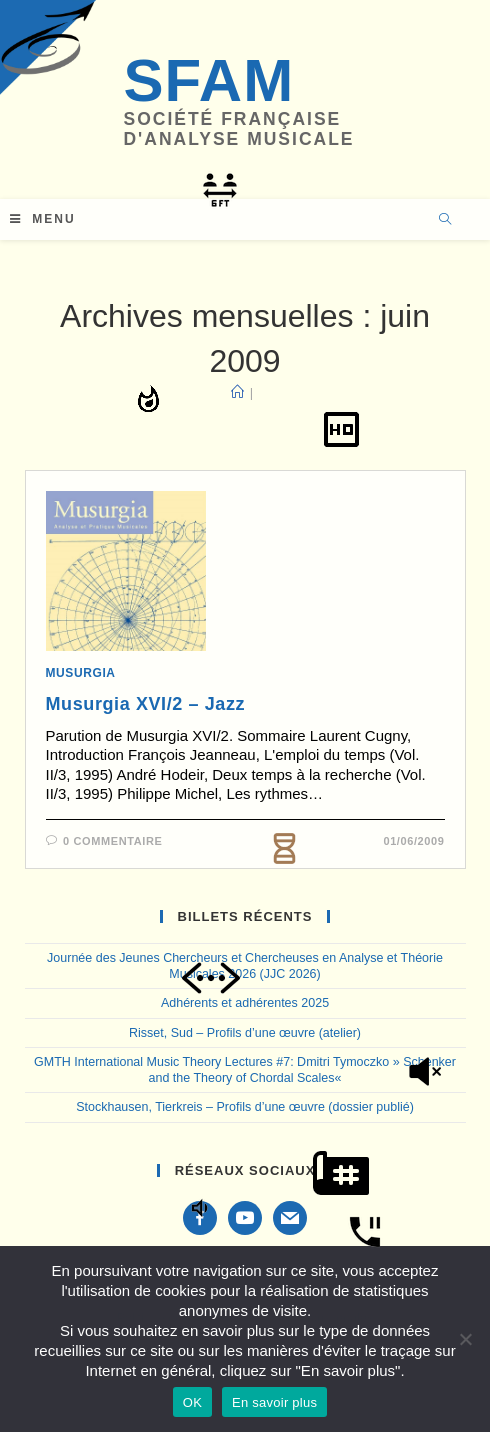 The height and width of the screenshot is (1432, 490). I want to click on indicates loading or processing in progress, so click(284, 848).